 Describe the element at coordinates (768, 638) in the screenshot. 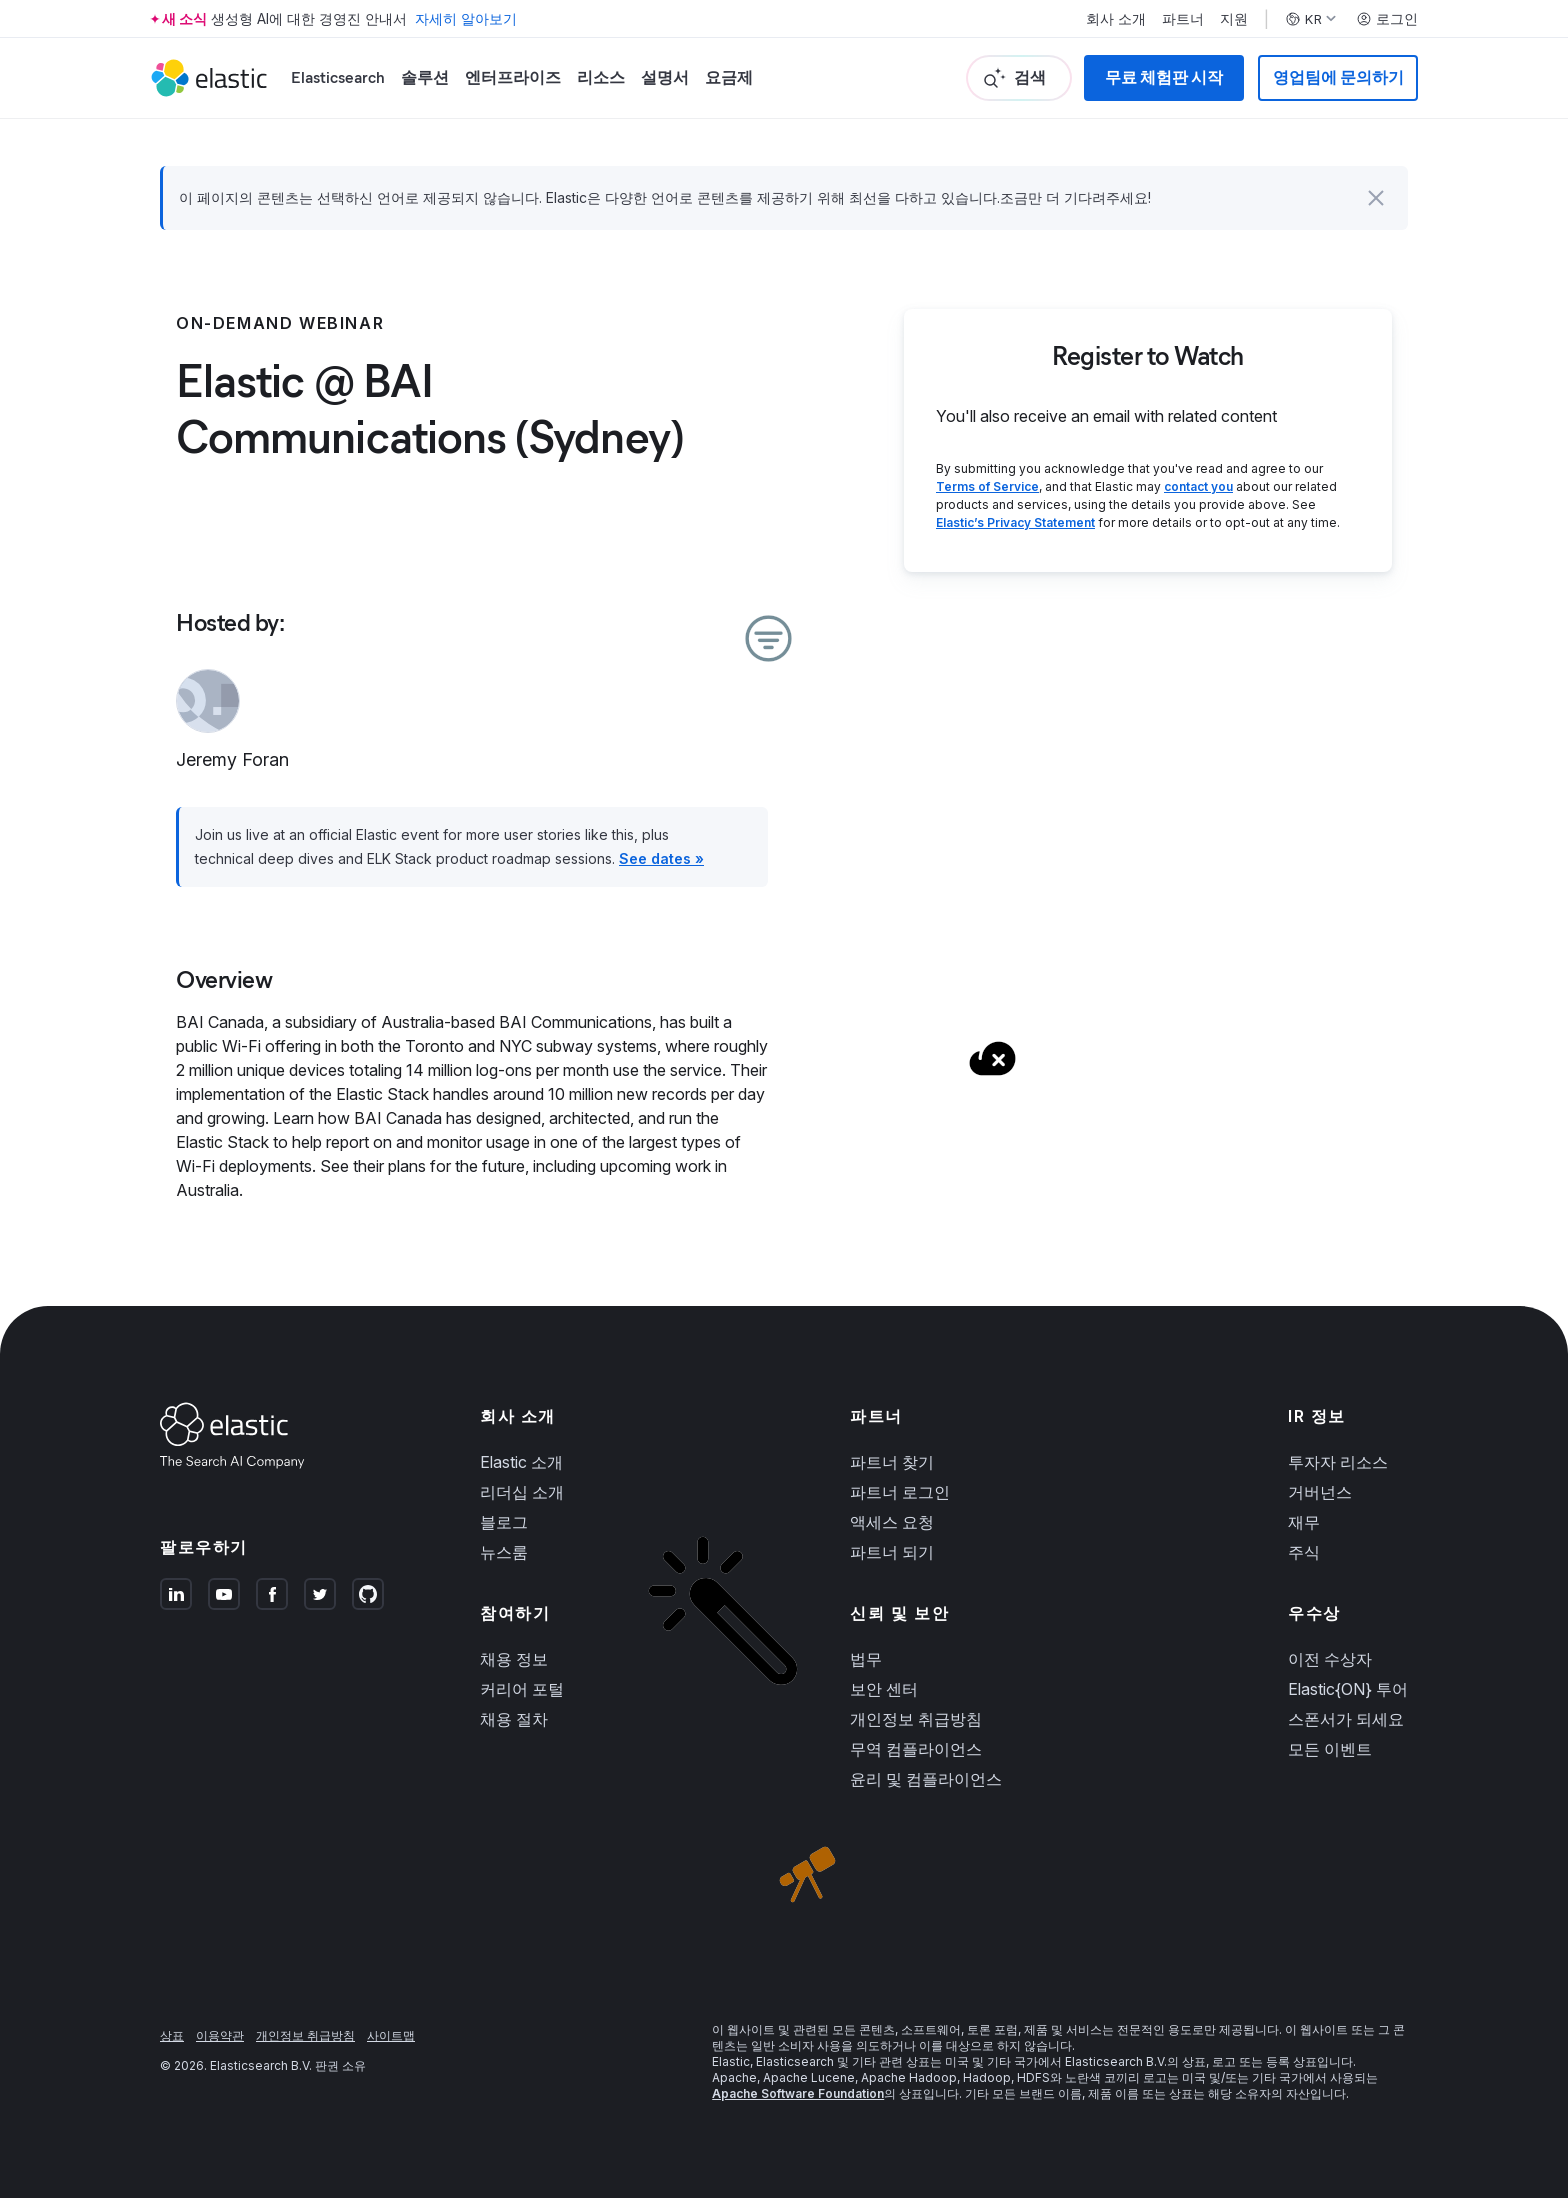

I see `open filter options` at that location.